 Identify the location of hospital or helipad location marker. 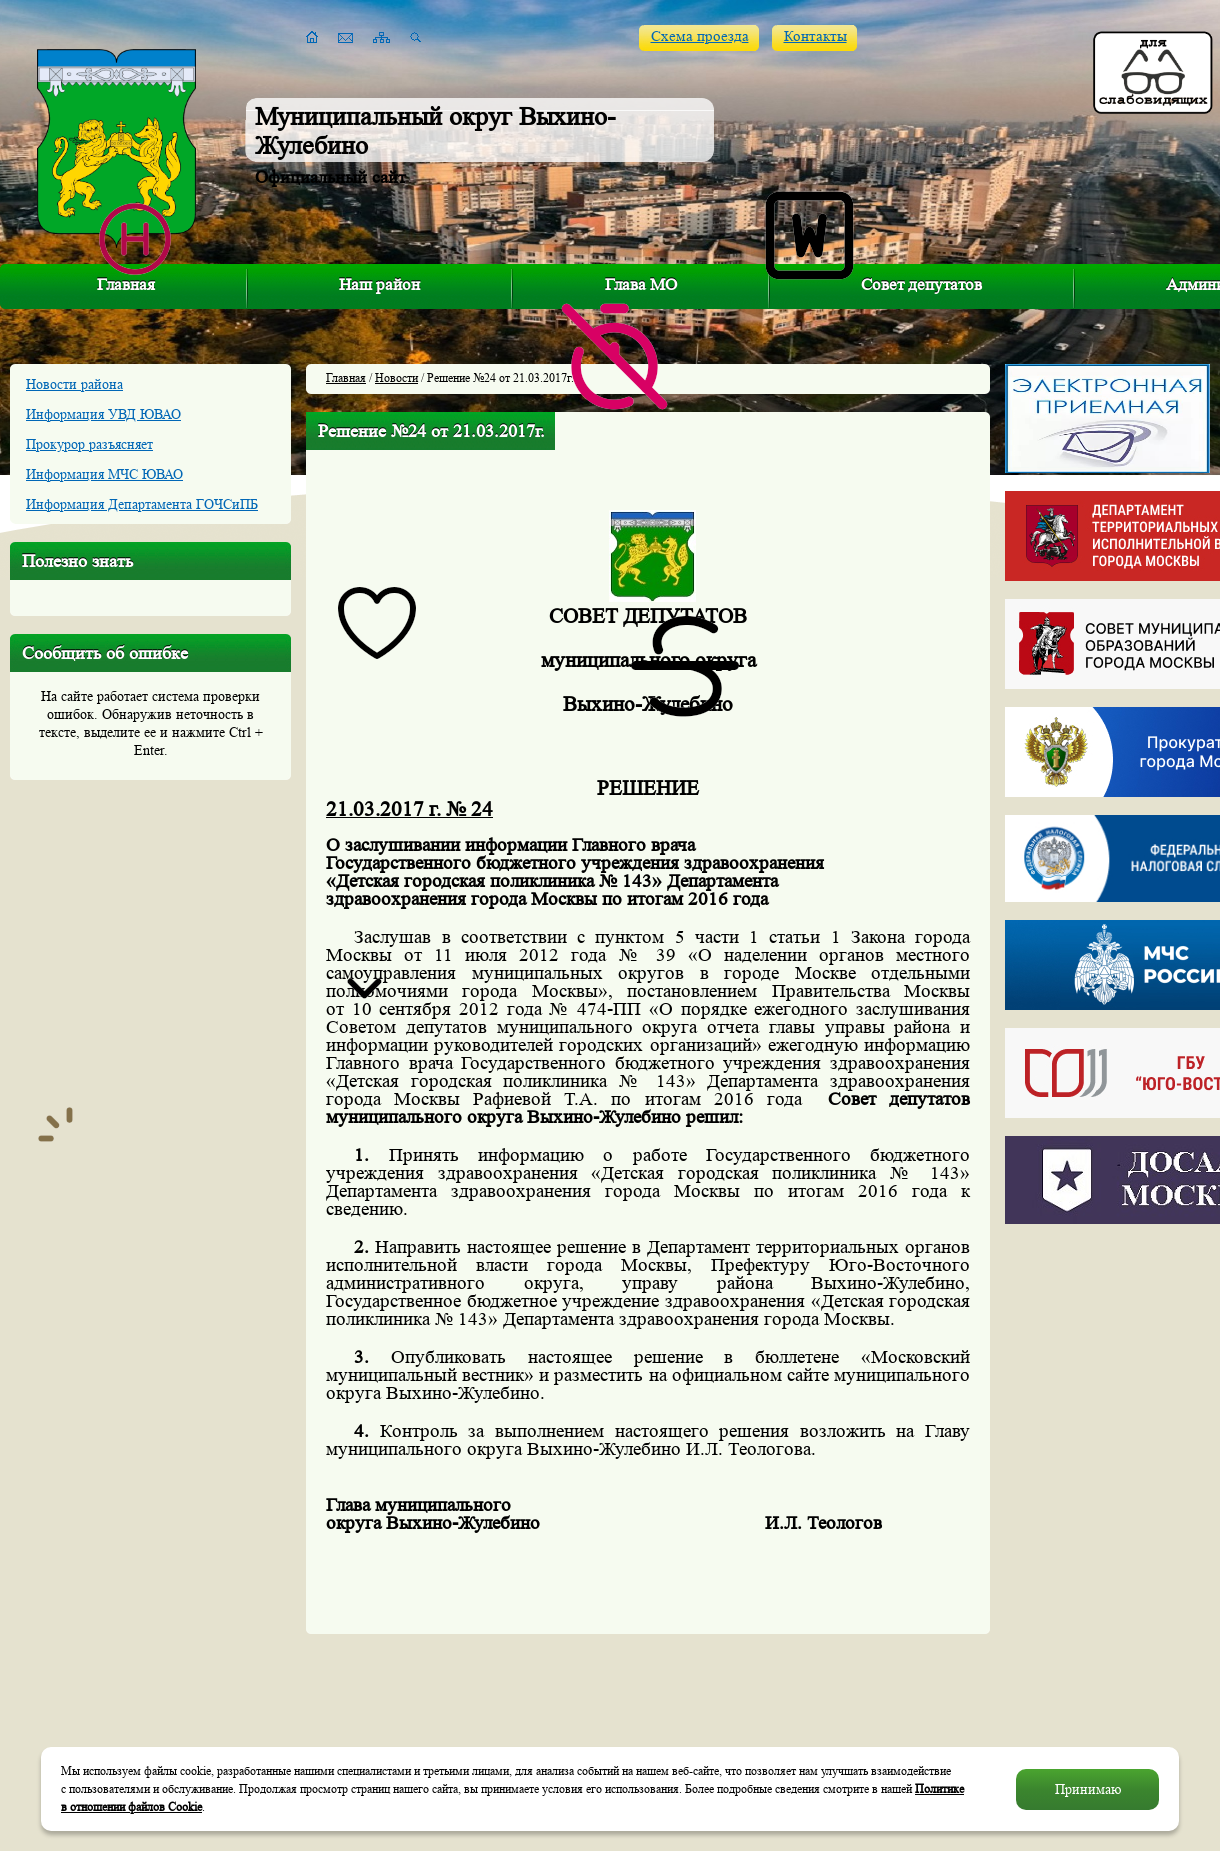
(135, 239).